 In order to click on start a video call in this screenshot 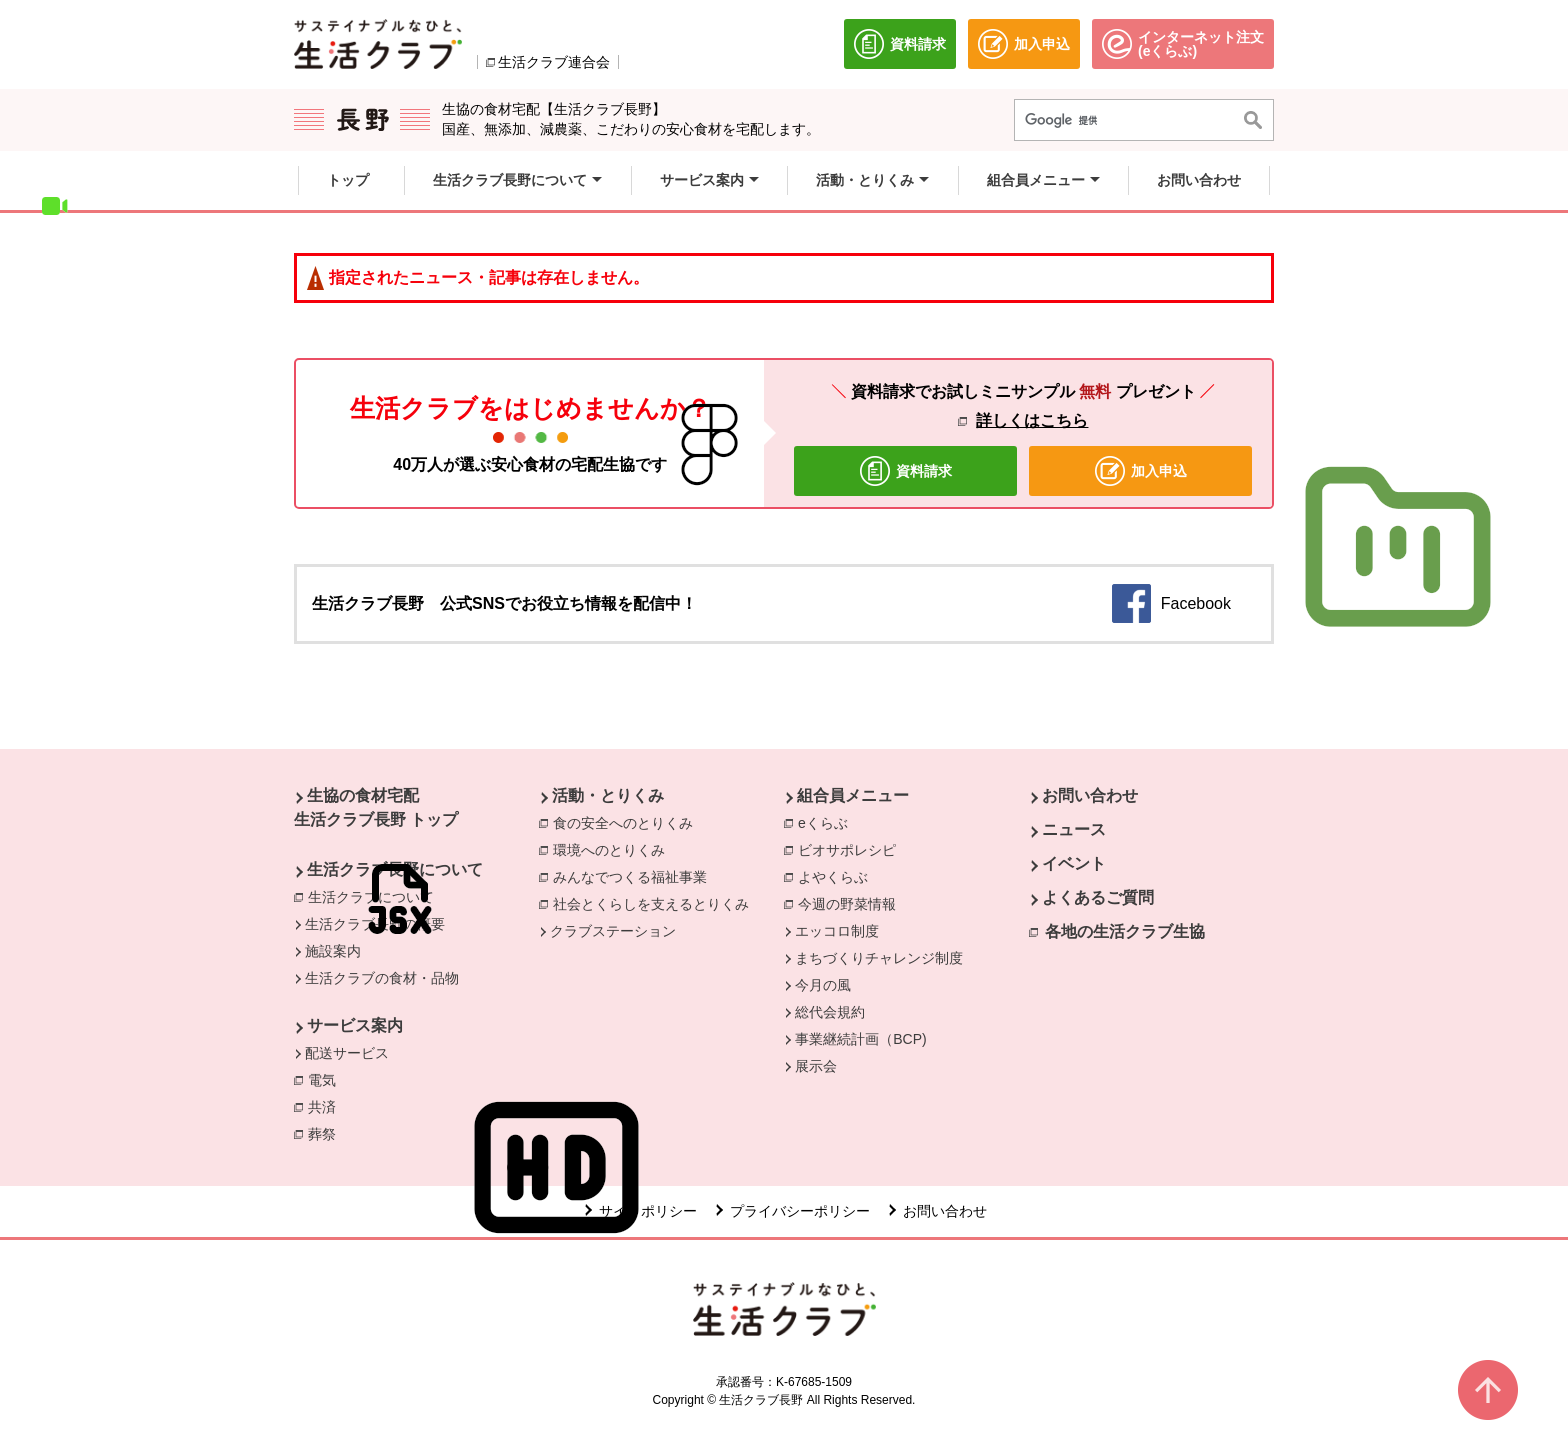, I will do `click(54, 206)`.